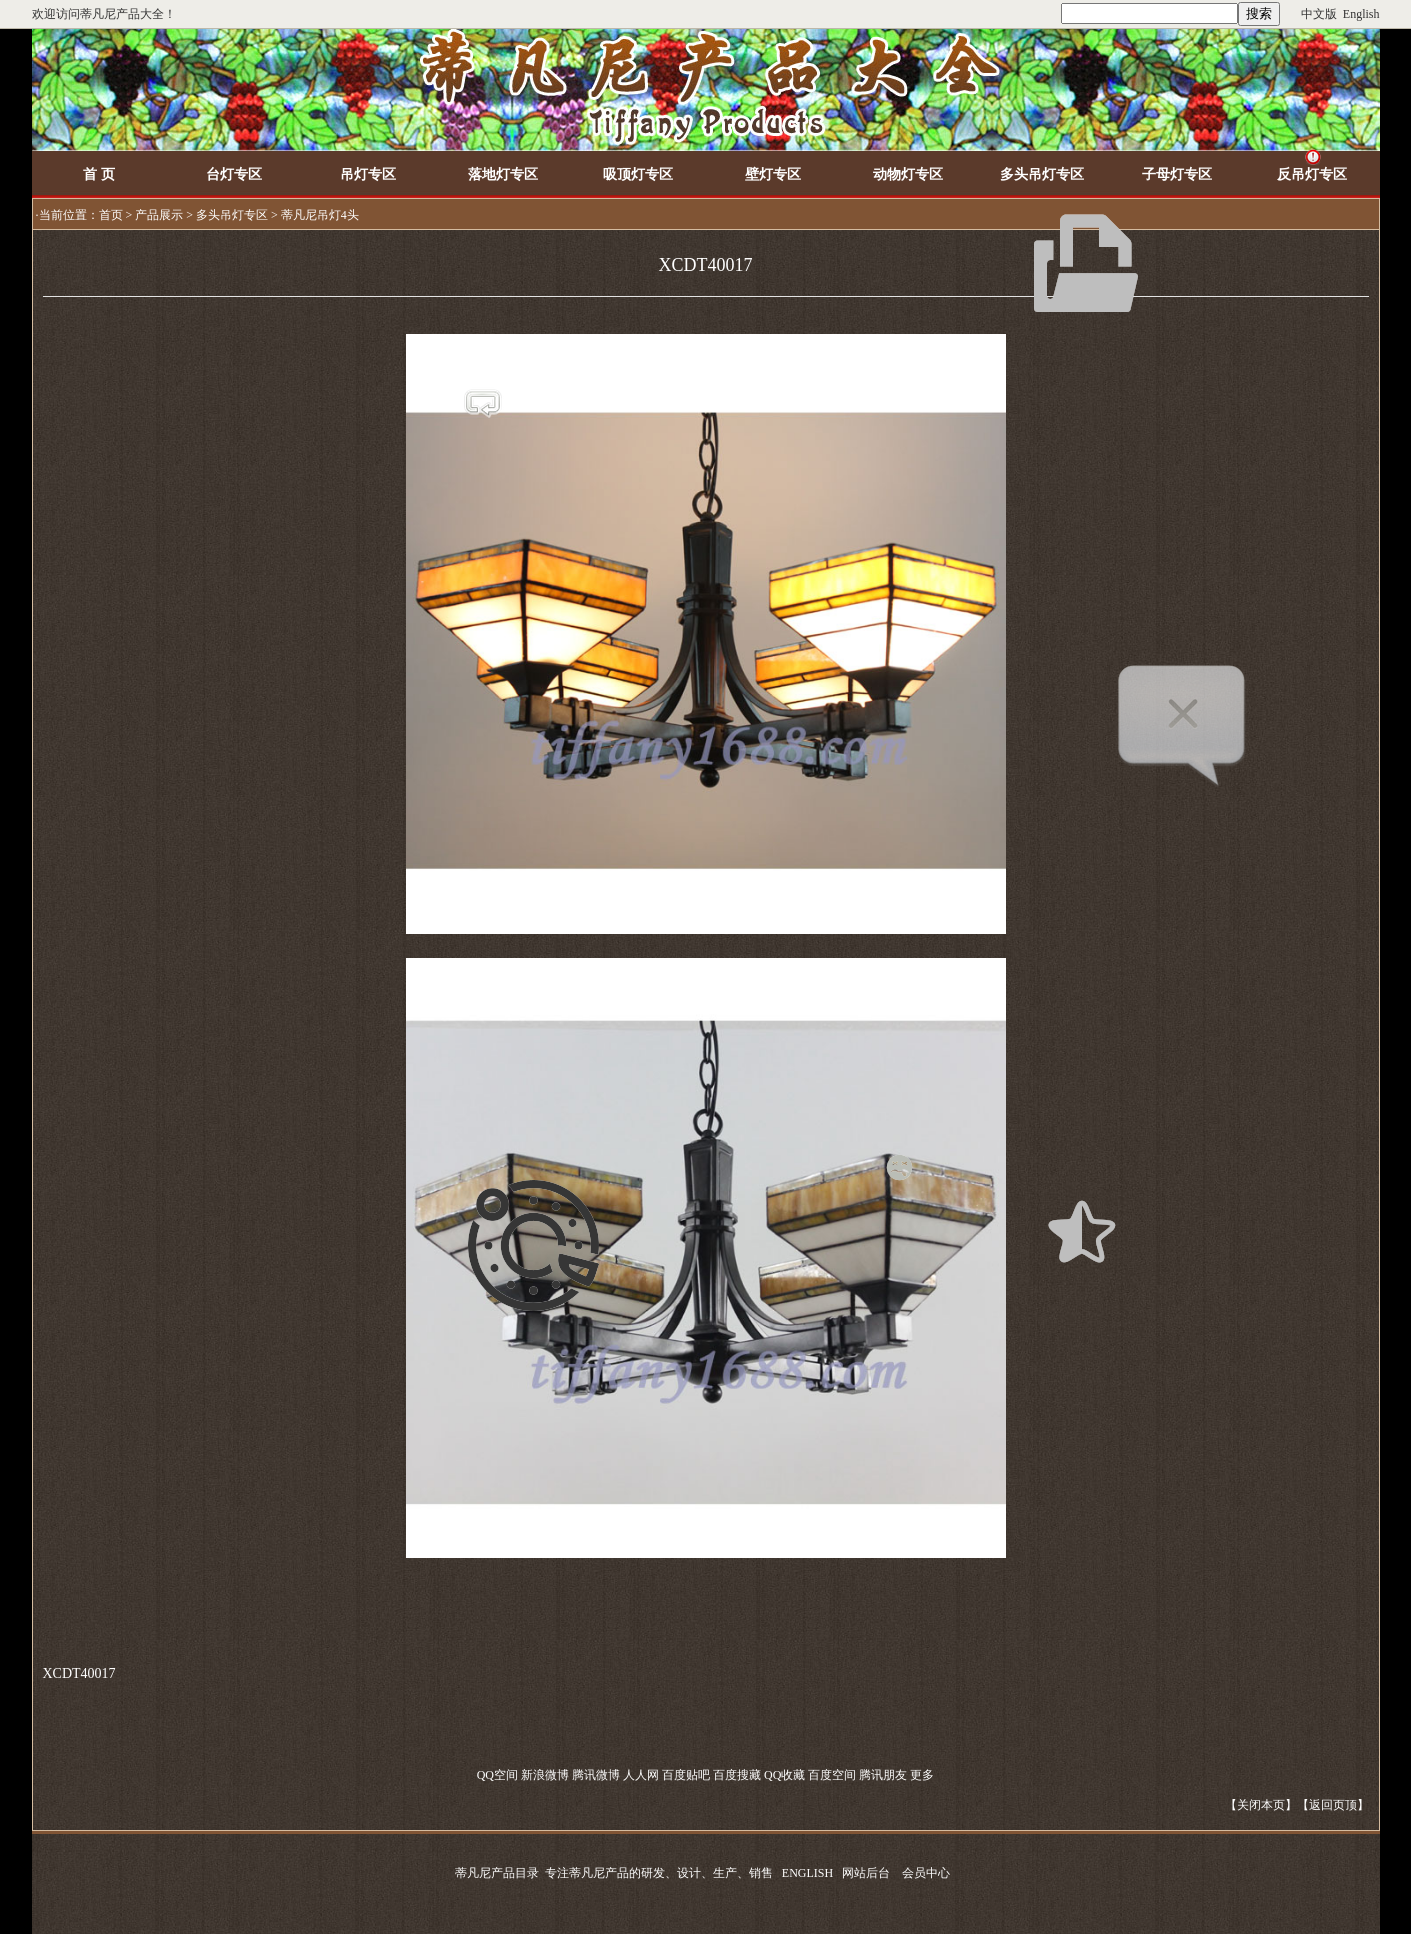  Describe the element at coordinates (533, 1245) in the screenshot. I see `open revolt chat application` at that location.